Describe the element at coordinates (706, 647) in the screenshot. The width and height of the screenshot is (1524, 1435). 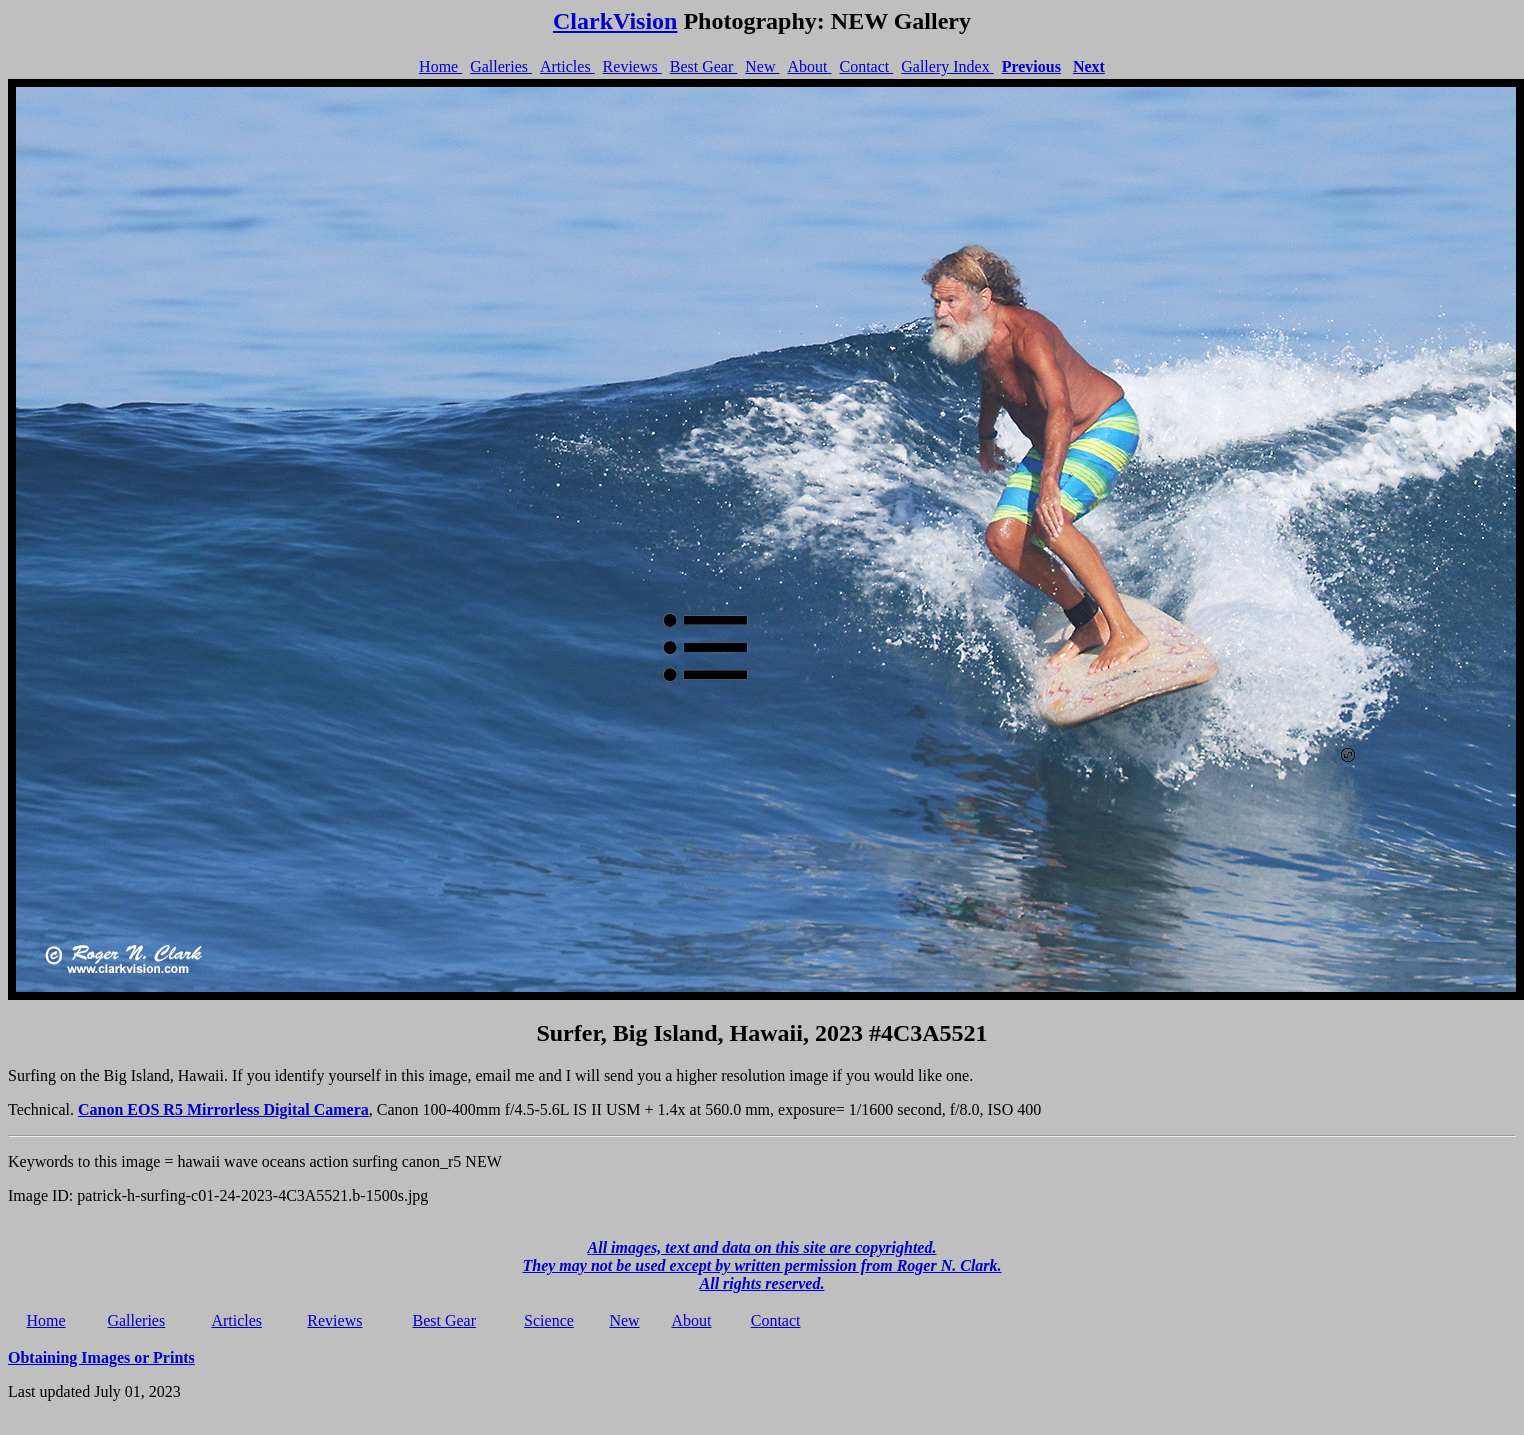
I see `view items in a bulleted list format` at that location.